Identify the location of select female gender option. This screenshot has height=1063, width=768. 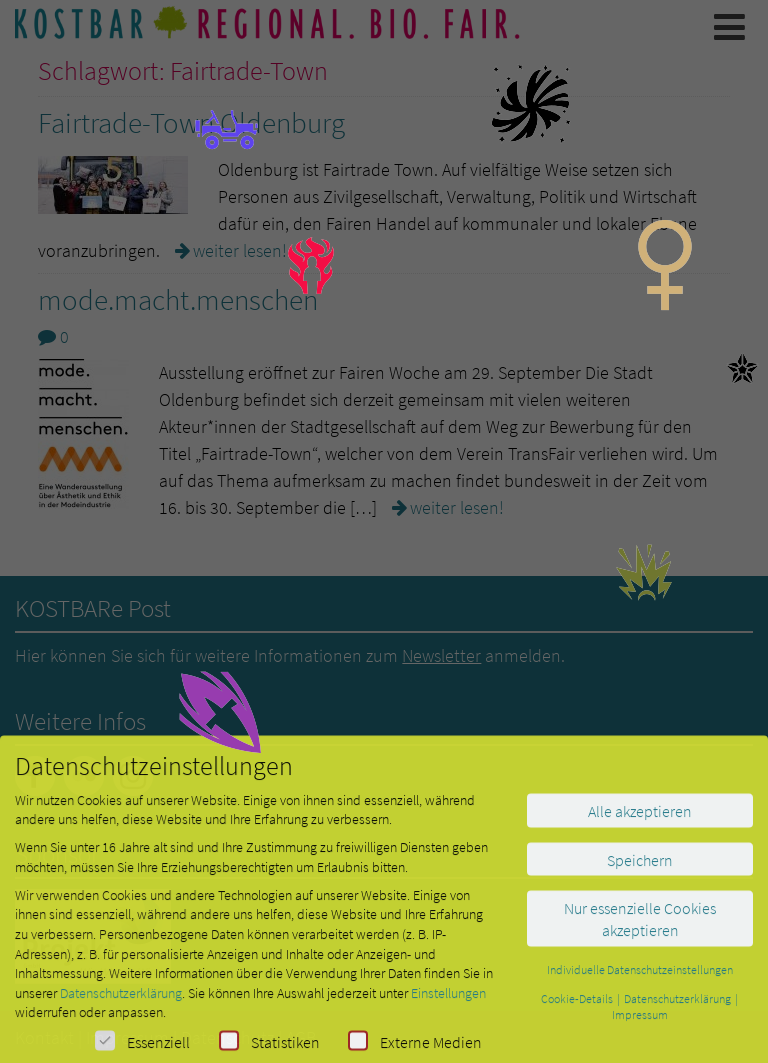
(665, 265).